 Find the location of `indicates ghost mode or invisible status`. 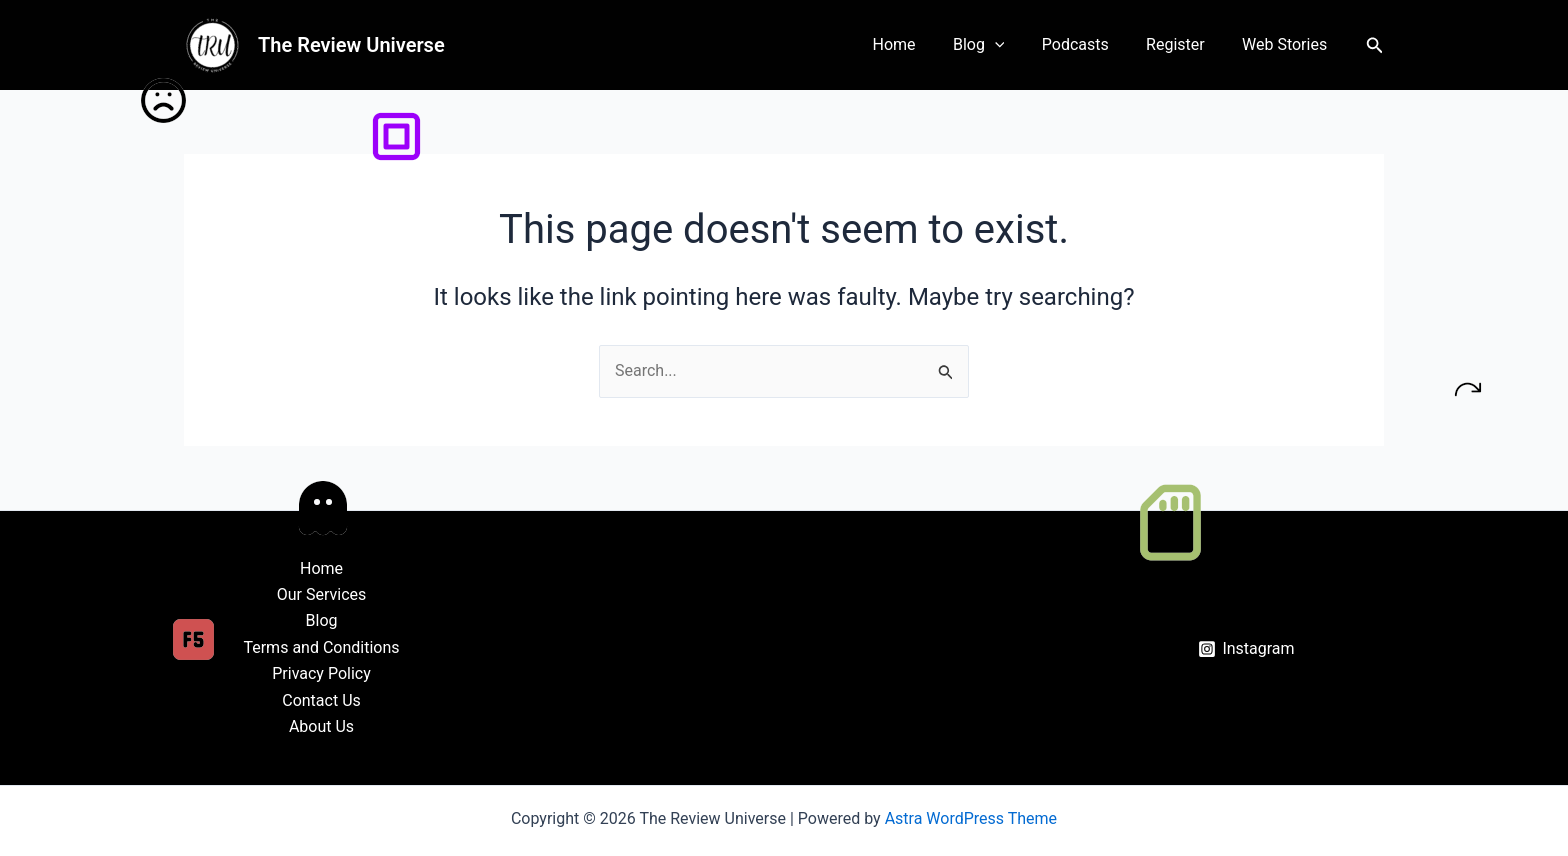

indicates ghost mode or invisible status is located at coordinates (323, 508).